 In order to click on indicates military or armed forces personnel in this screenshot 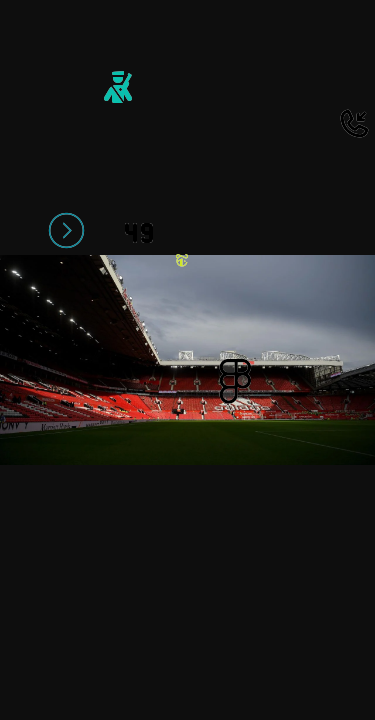, I will do `click(118, 87)`.